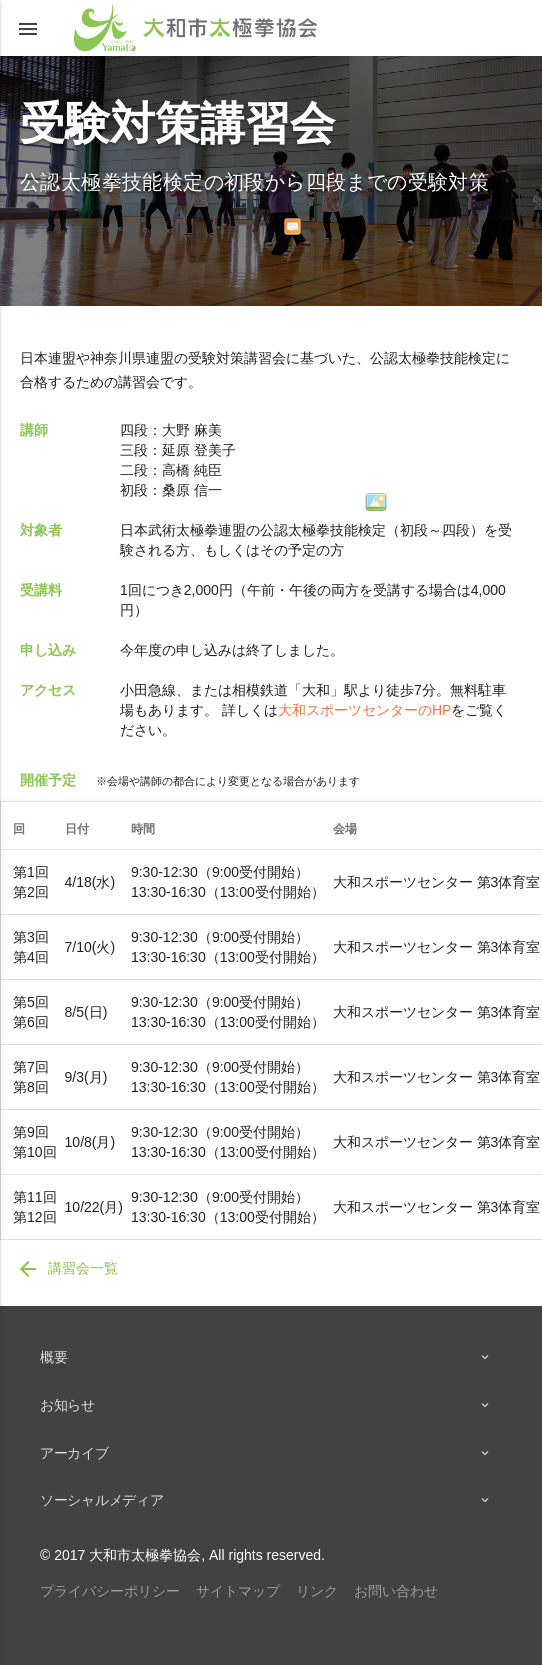 This screenshot has height=1665, width=542. I want to click on open graphics or image editing applications, so click(376, 502).